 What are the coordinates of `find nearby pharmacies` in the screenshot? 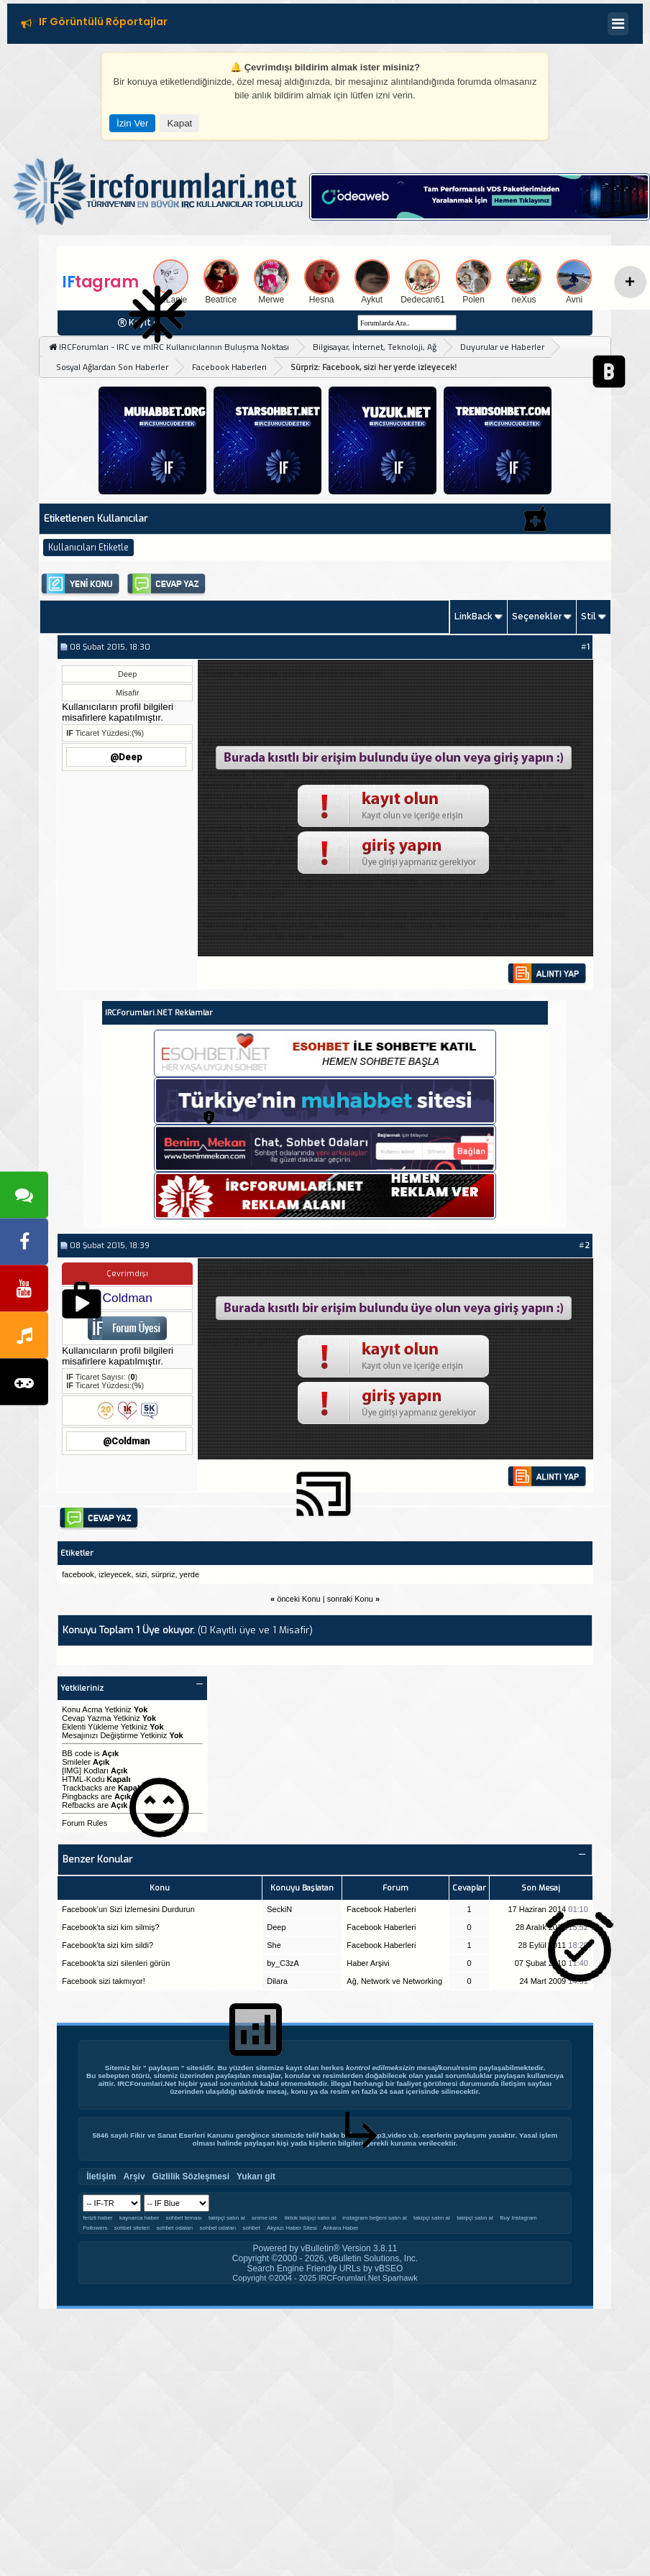 It's located at (535, 520).